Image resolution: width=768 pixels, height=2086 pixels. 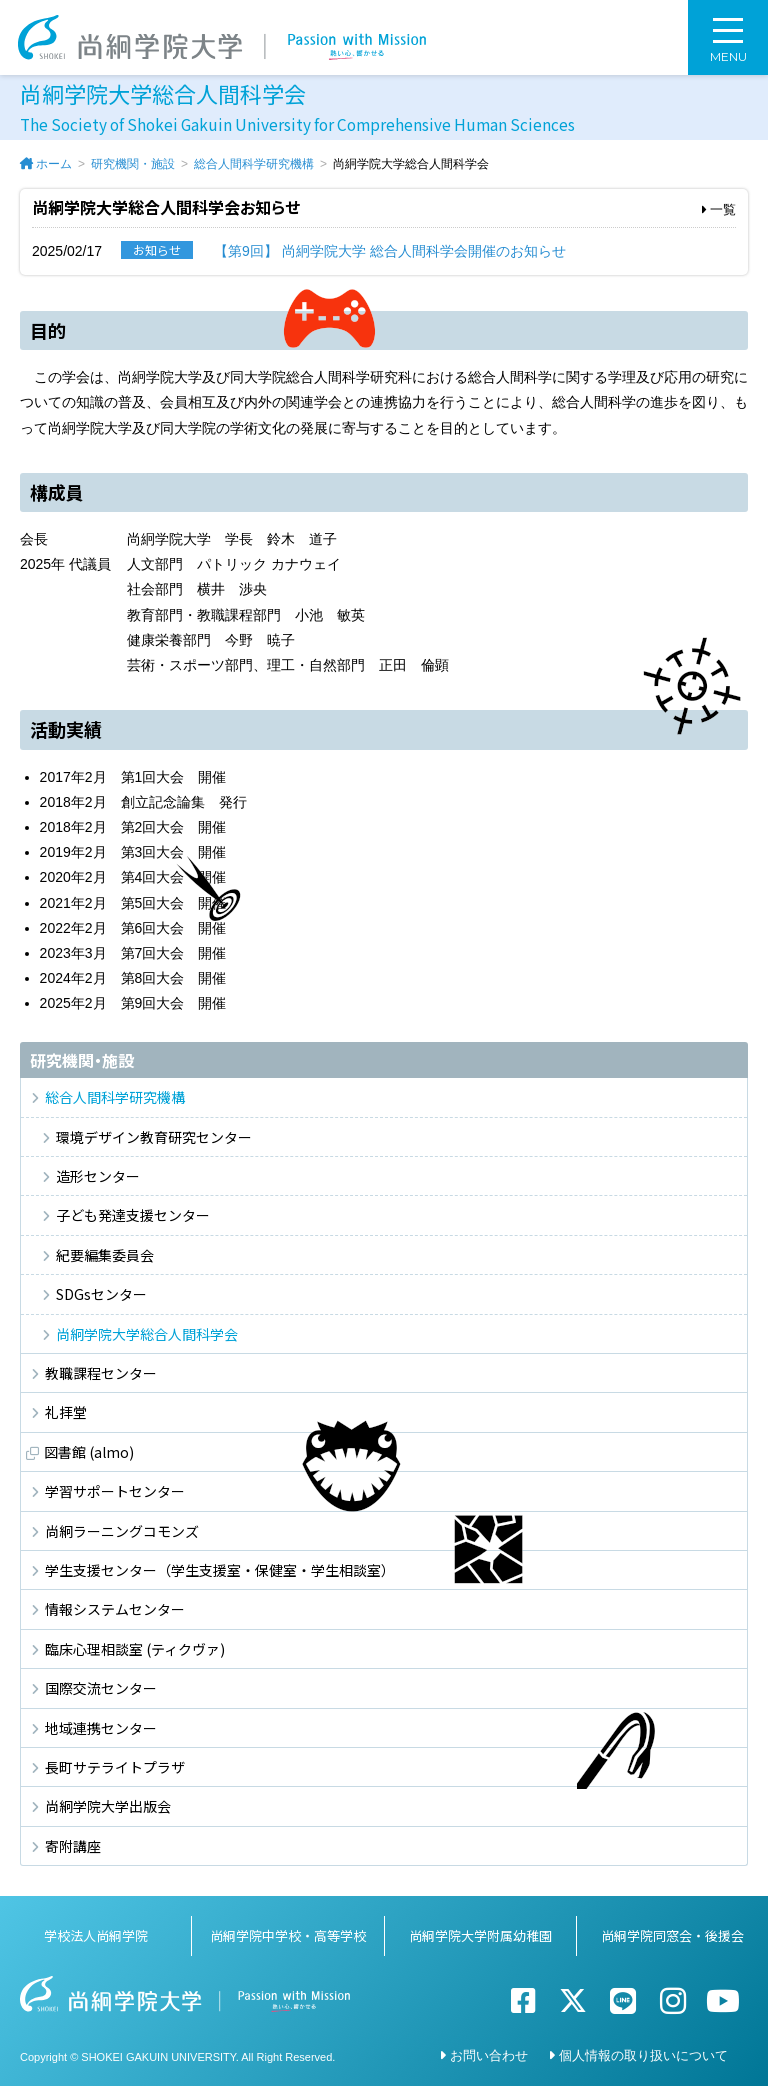 What do you see at coordinates (616, 1749) in the screenshot?
I see `crowbar tool item in a game inventory` at bounding box center [616, 1749].